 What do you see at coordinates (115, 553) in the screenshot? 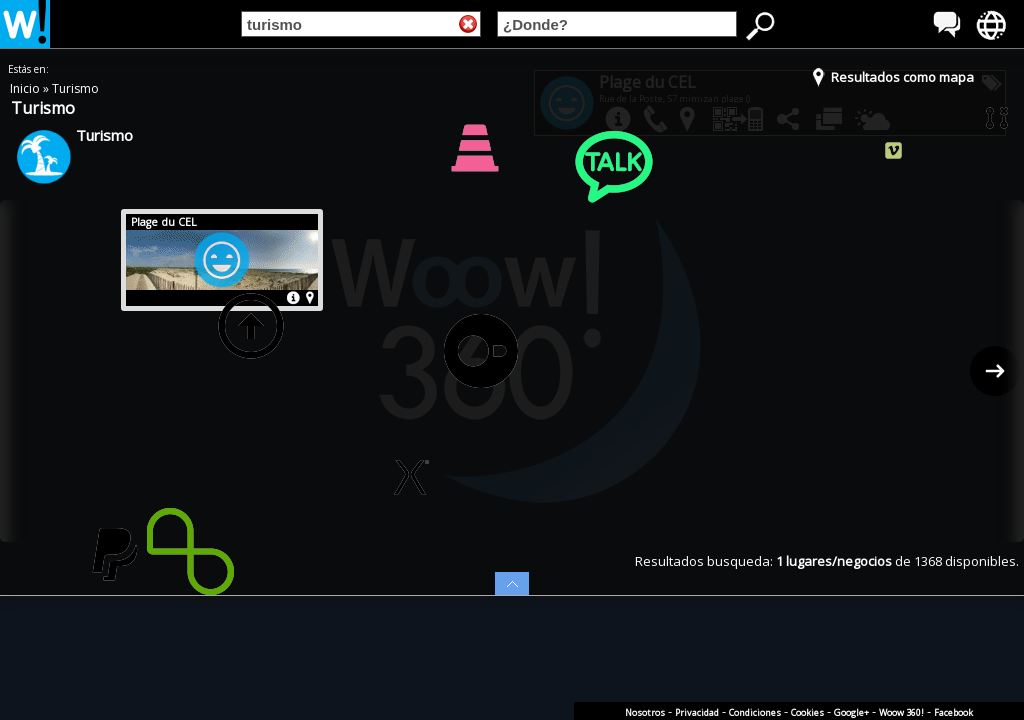
I see `pay with PayPal` at bounding box center [115, 553].